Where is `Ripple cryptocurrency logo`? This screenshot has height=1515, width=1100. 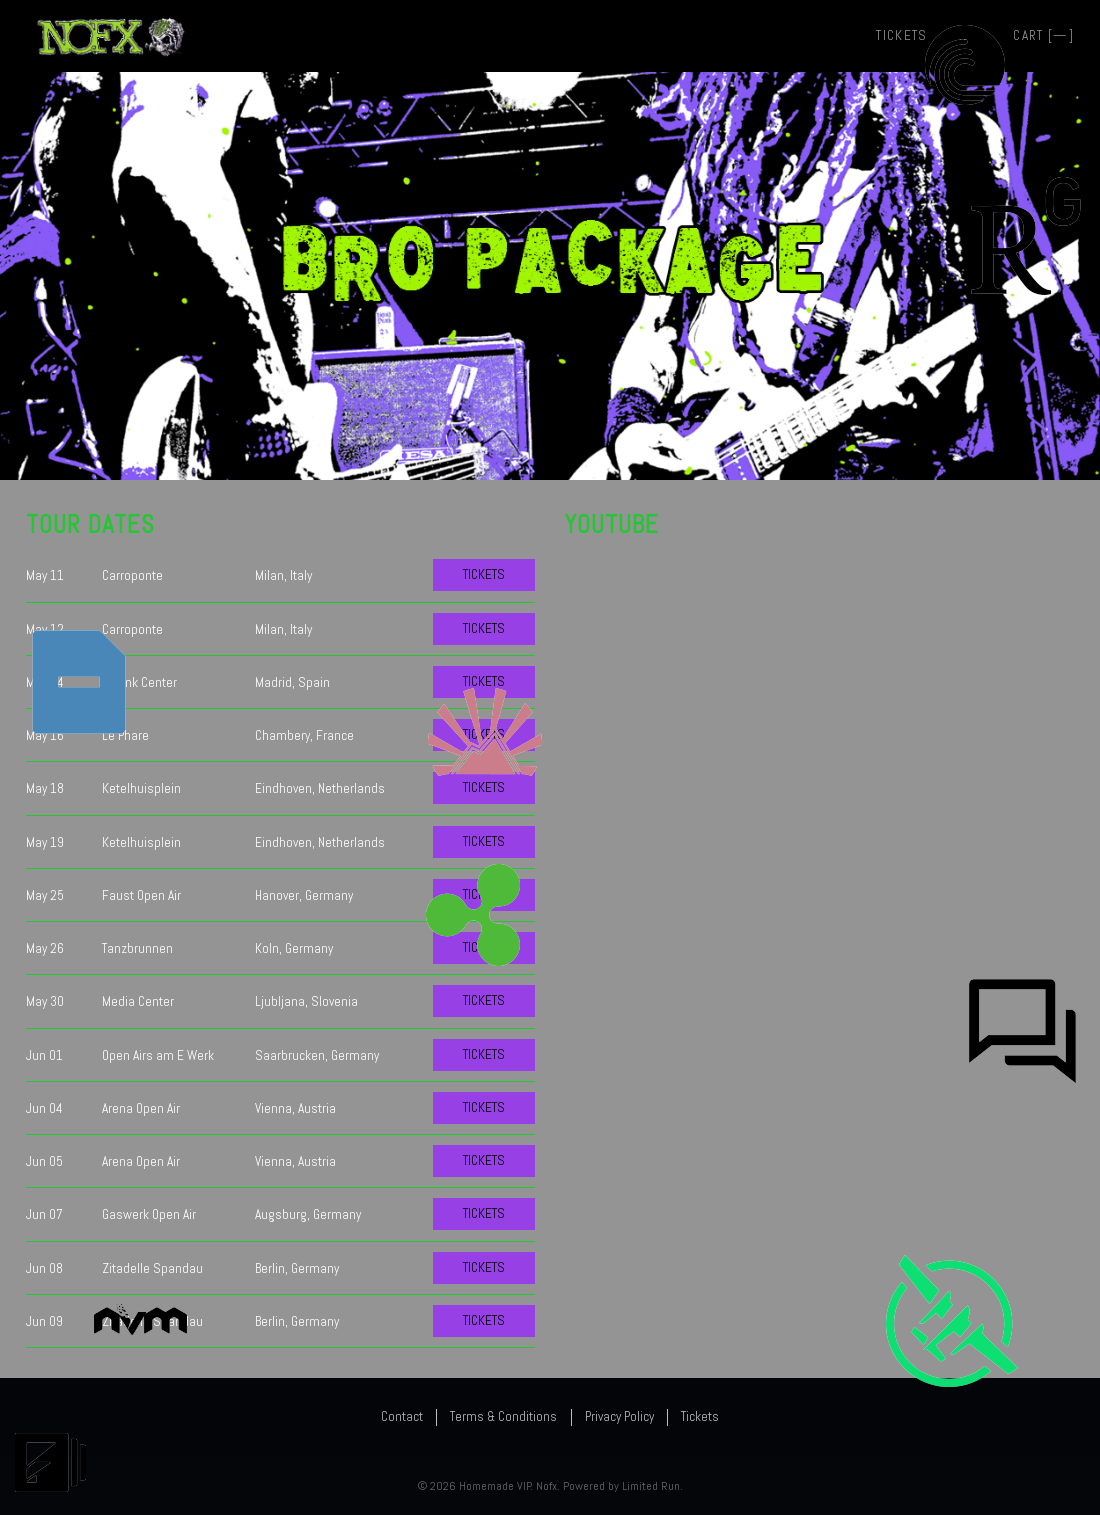
Ripple cryptocurrency logo is located at coordinates (473, 915).